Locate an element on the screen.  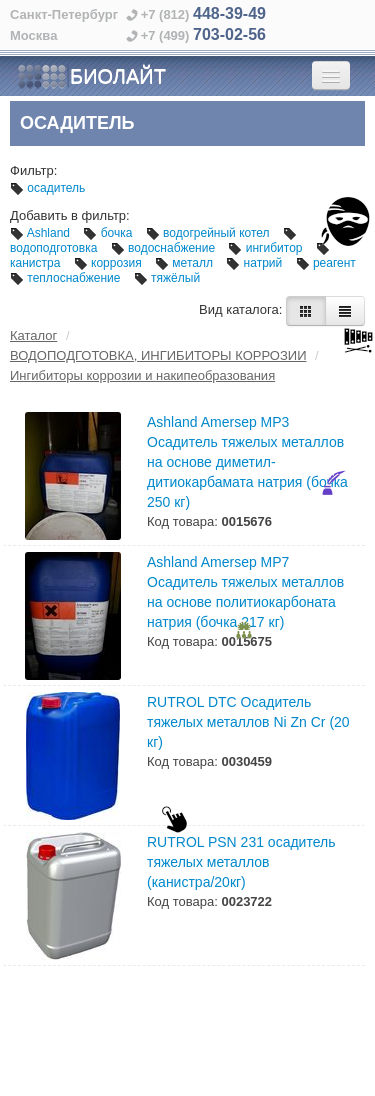
access music or sound settings is located at coordinates (358, 340).